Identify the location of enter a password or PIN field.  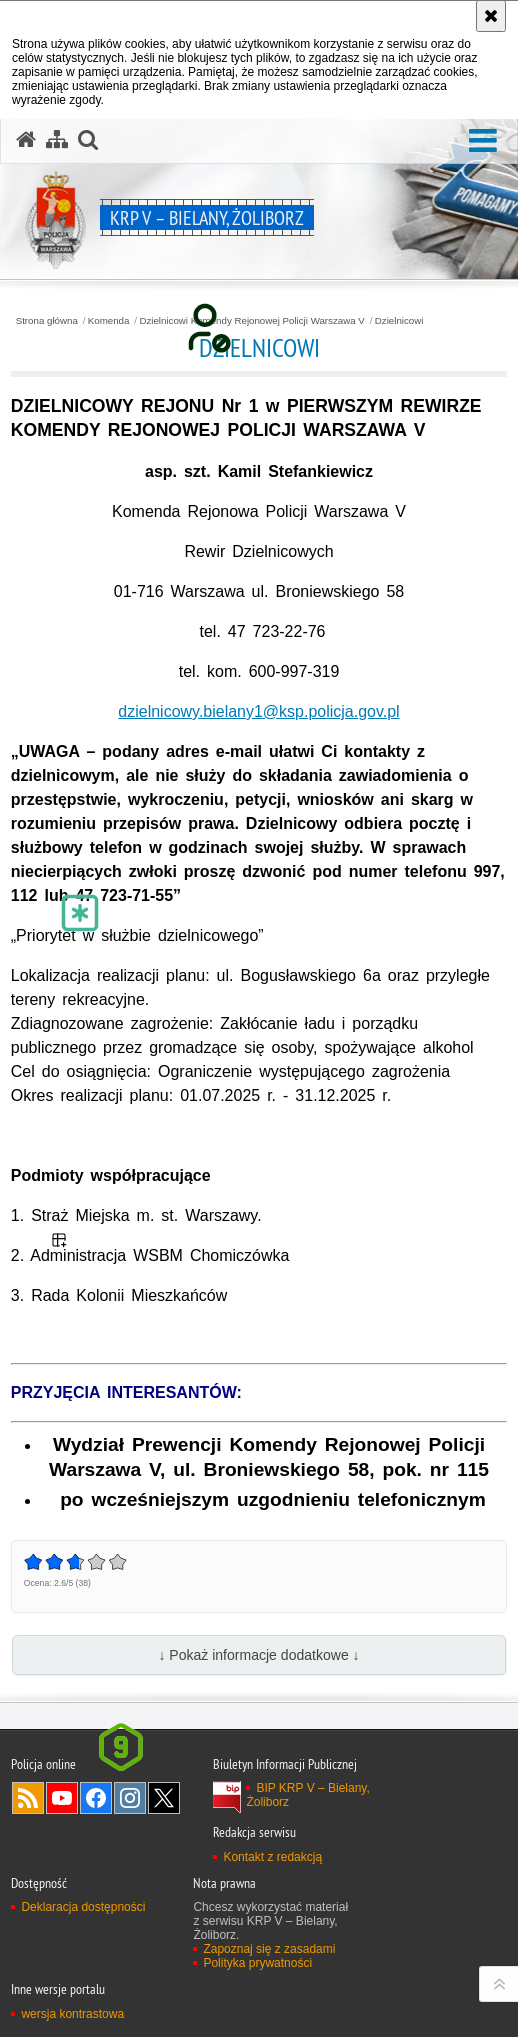
(80, 913).